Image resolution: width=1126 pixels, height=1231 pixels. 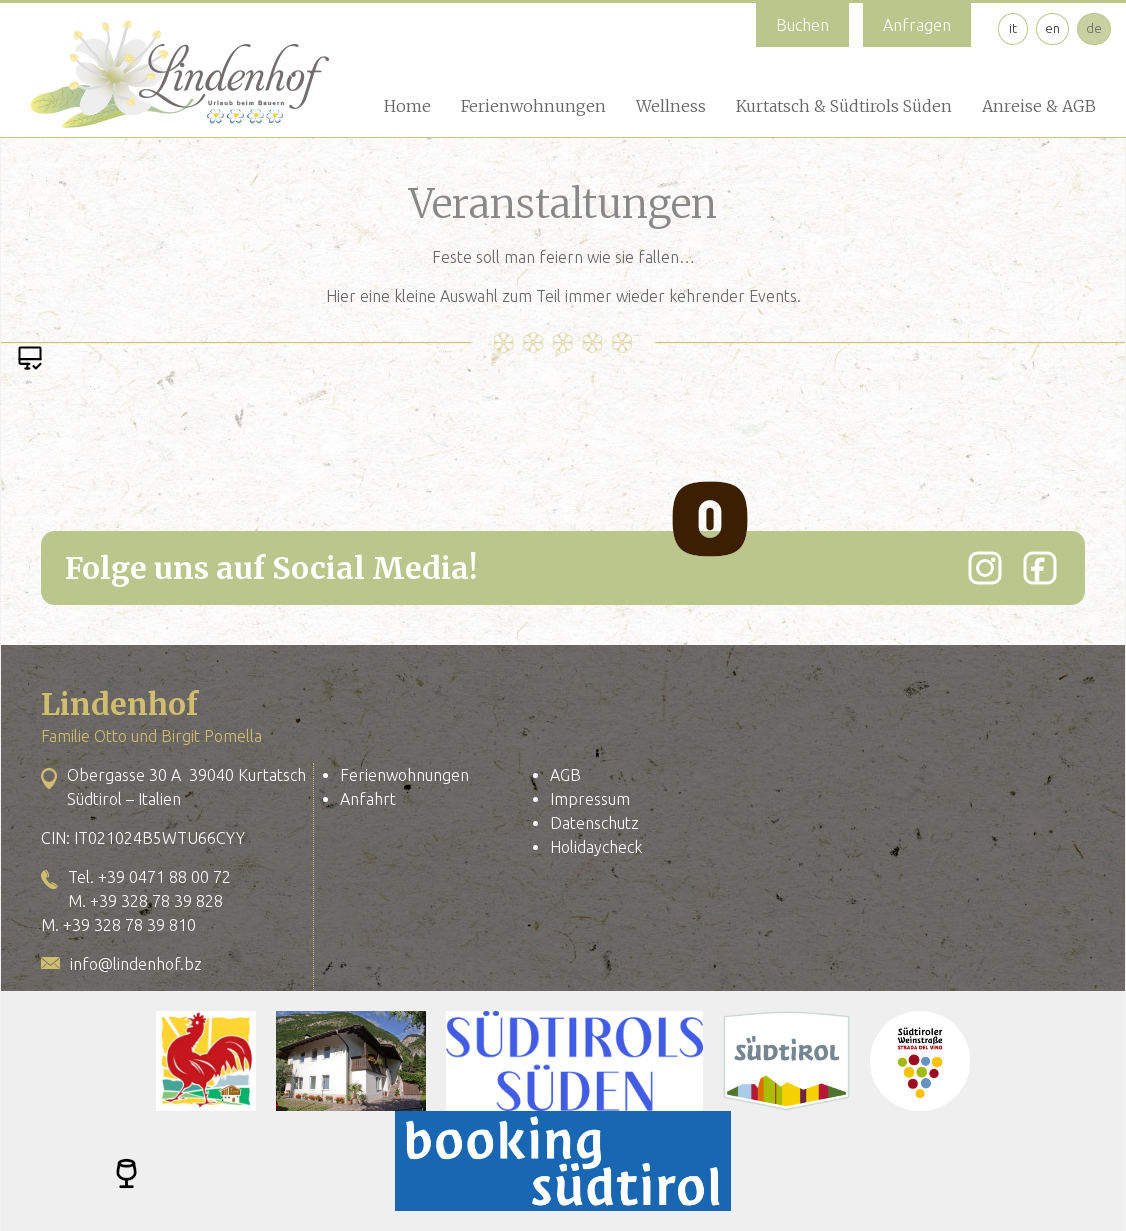 What do you see at coordinates (126, 1173) in the screenshot?
I see `view drink or beverage options` at bounding box center [126, 1173].